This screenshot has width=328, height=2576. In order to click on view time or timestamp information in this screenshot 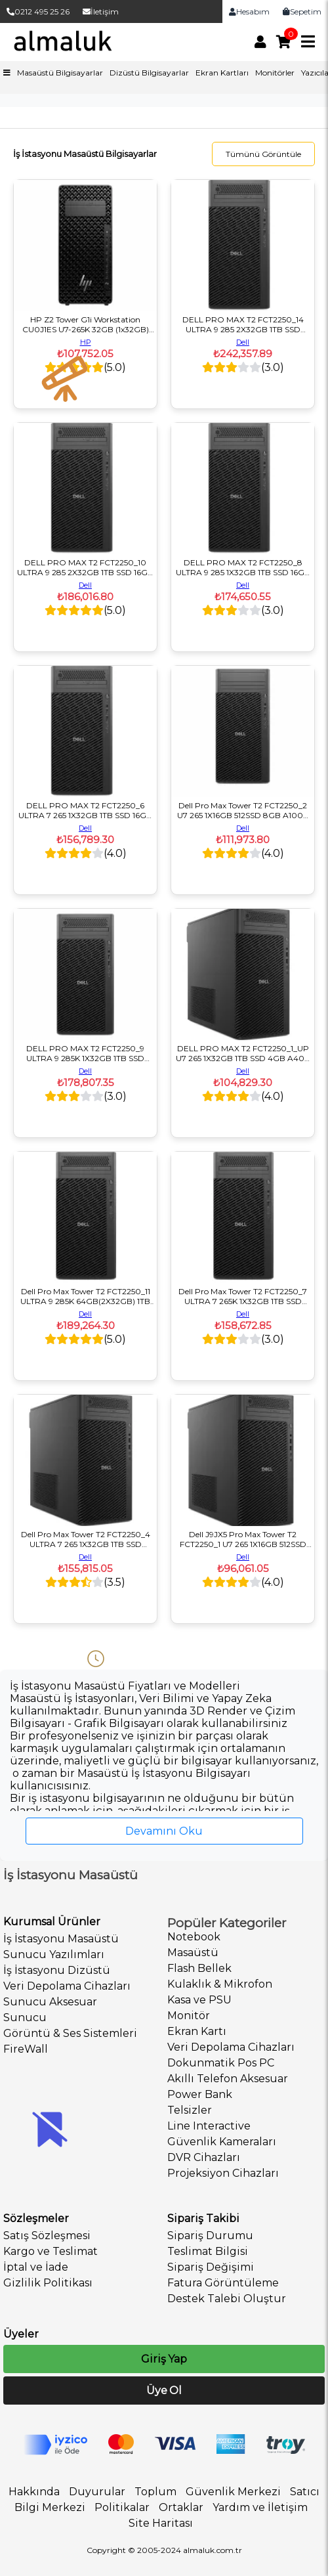, I will do `click(96, 1659)`.